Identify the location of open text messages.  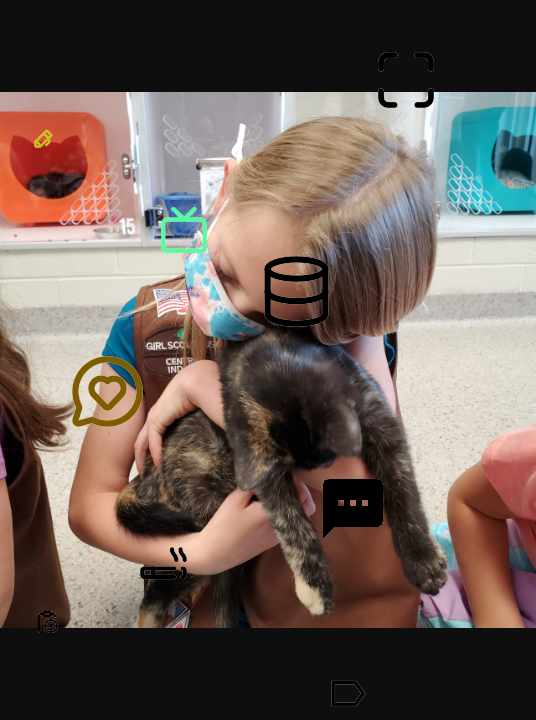
(353, 509).